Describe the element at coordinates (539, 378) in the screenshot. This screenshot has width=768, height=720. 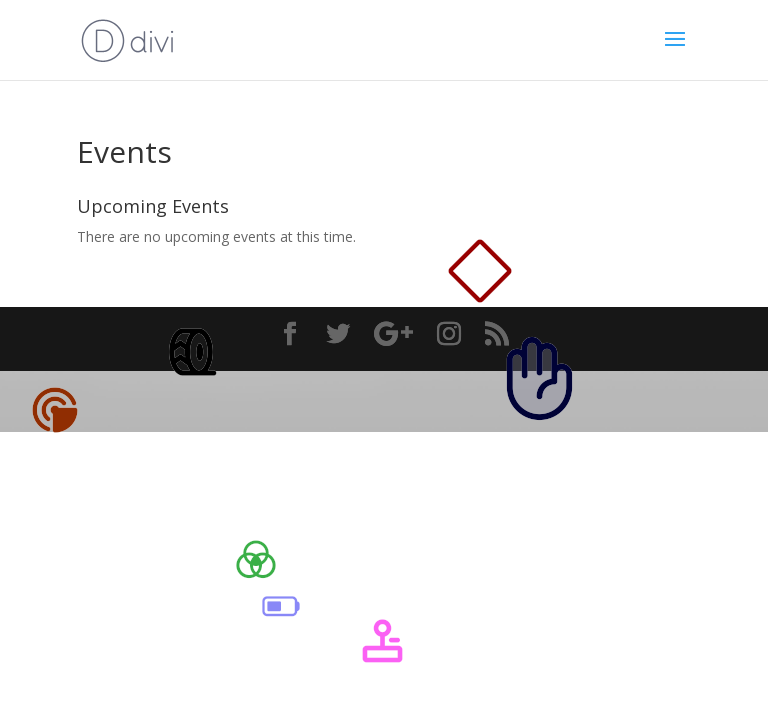
I see `stop or pause an action` at that location.